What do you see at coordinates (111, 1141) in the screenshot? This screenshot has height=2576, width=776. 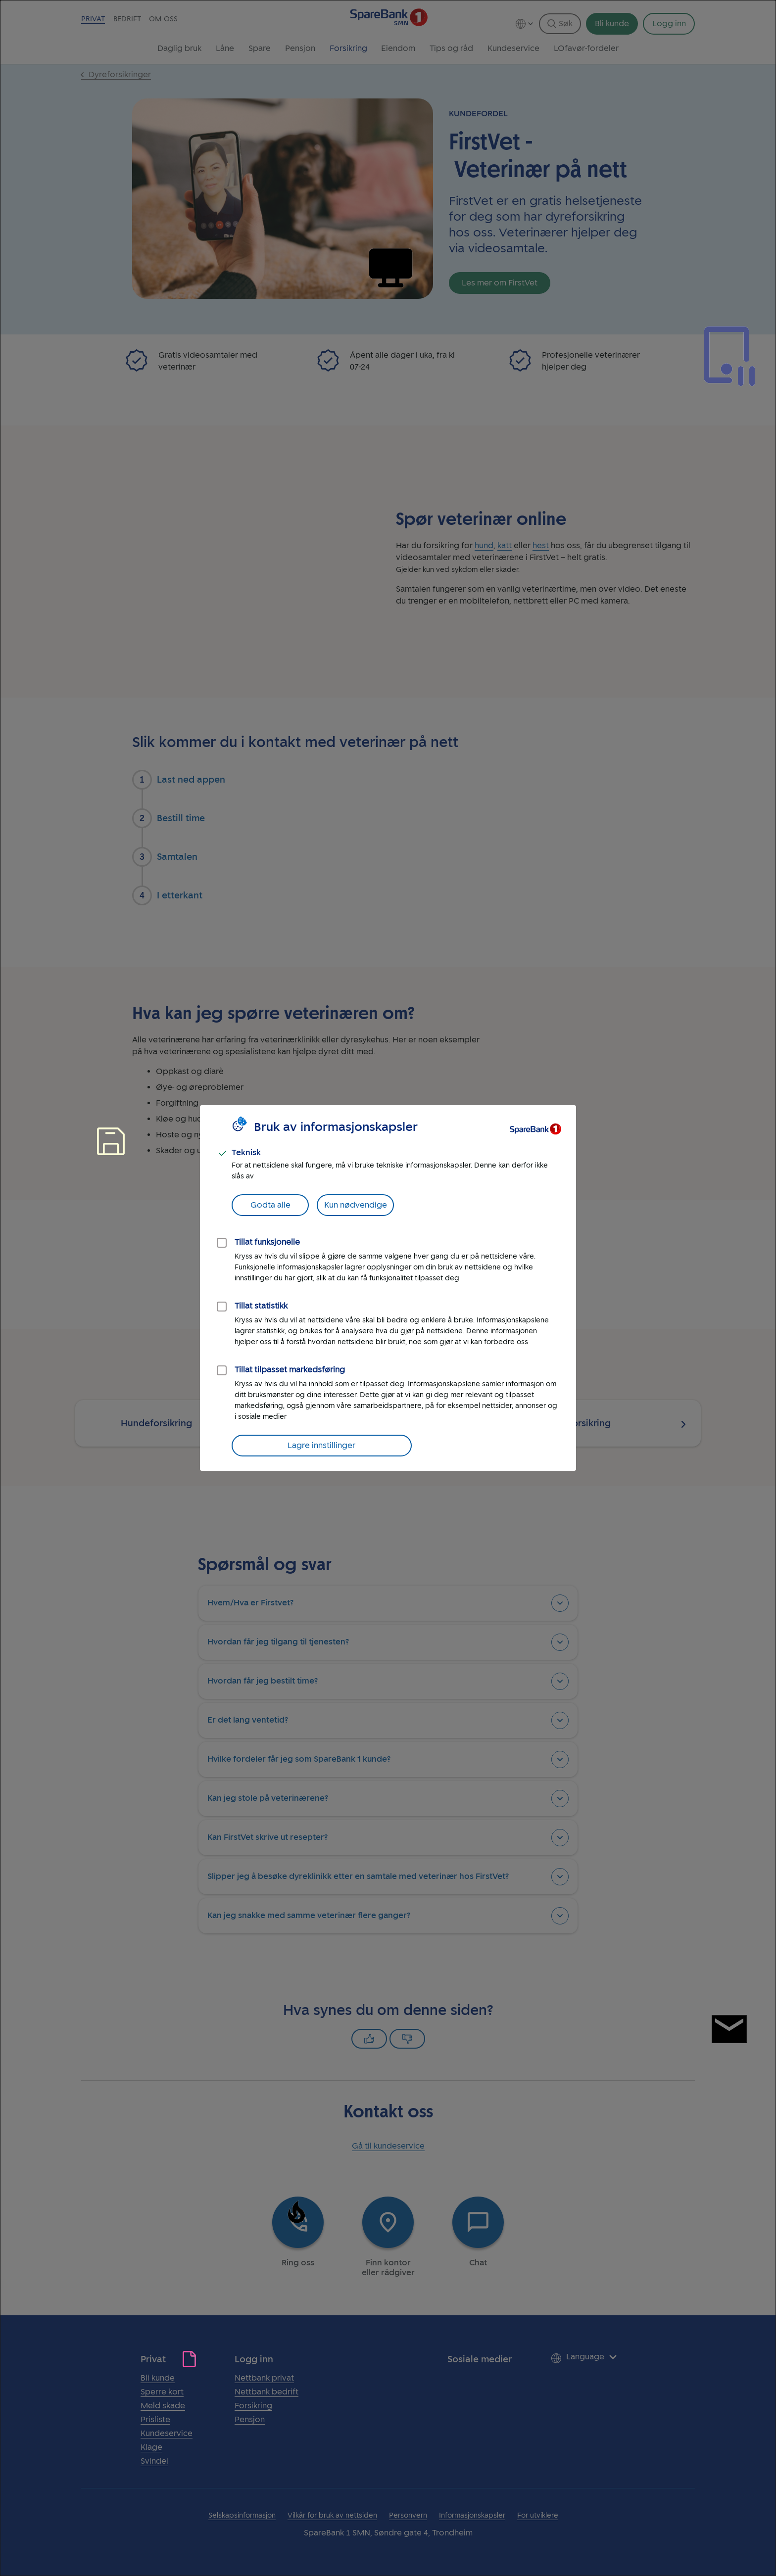 I see `save current file or document` at bounding box center [111, 1141].